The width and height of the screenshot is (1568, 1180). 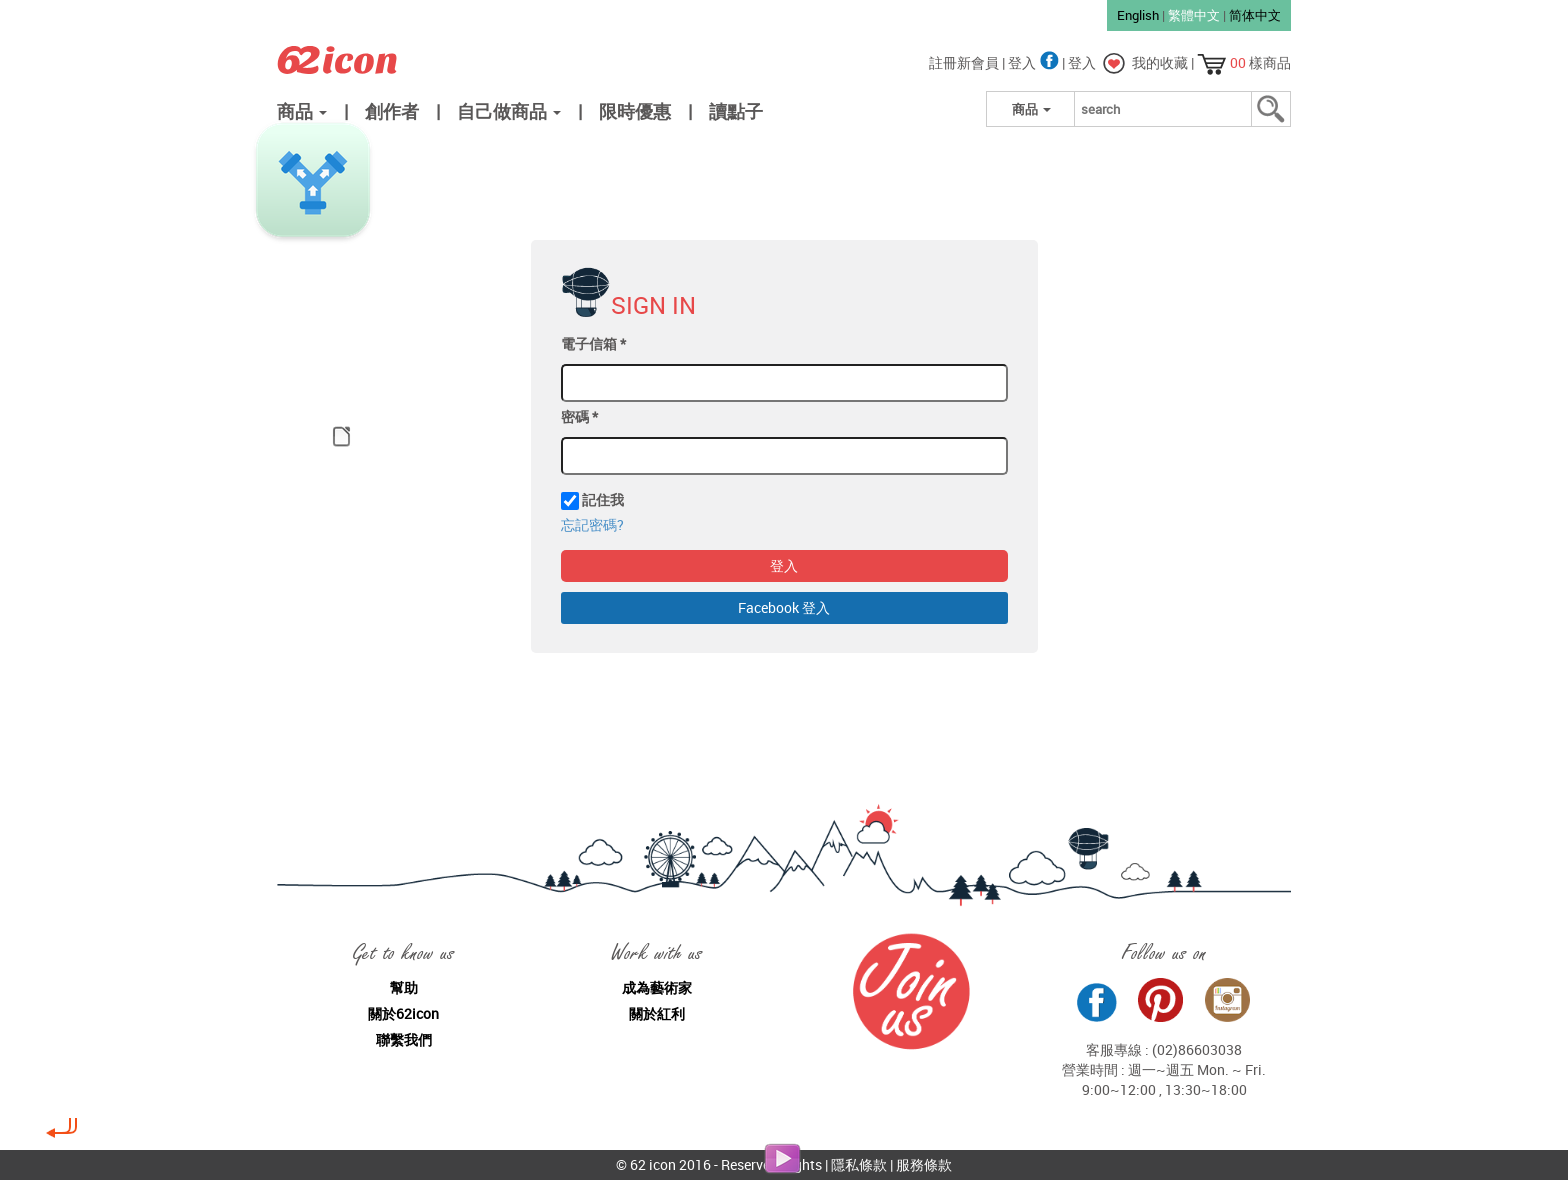 What do you see at coordinates (61, 1126) in the screenshot?
I see `reply to all recipients of an email` at bounding box center [61, 1126].